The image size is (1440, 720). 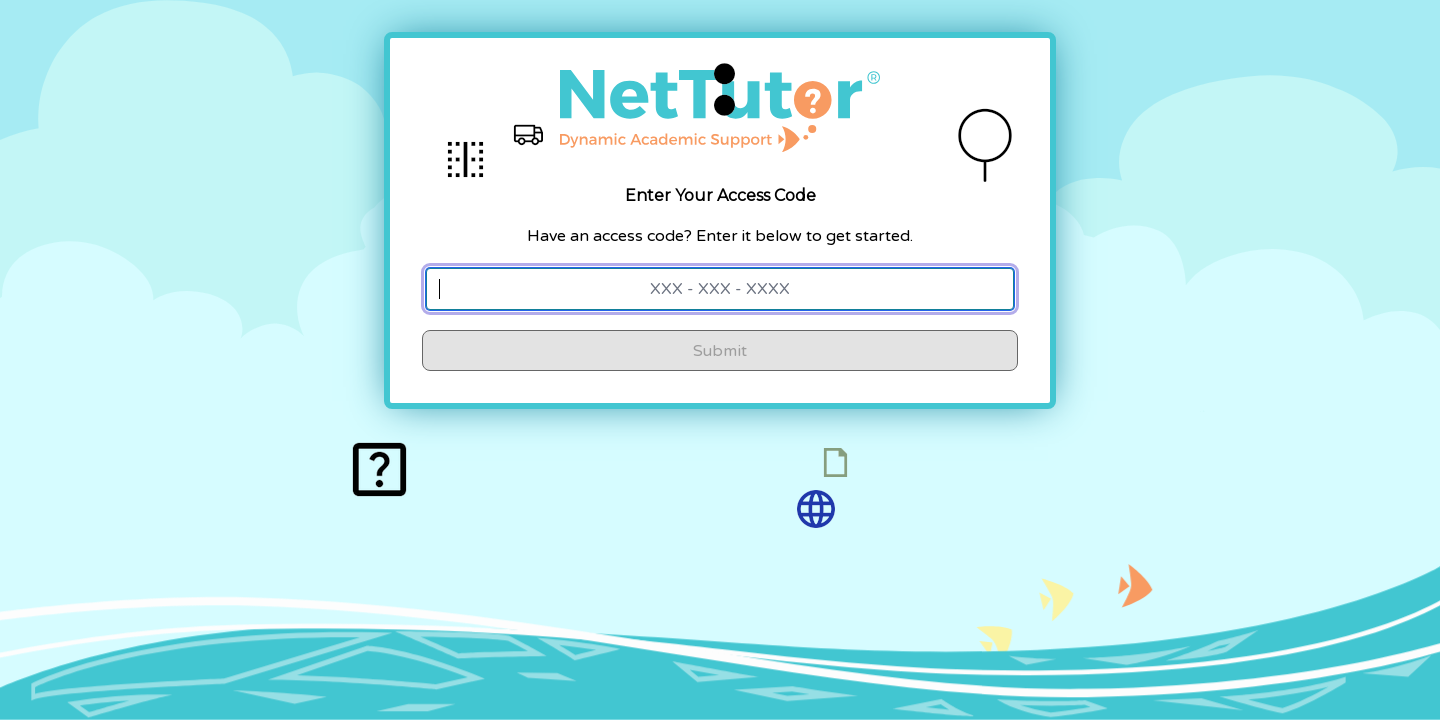 What do you see at coordinates (985, 144) in the screenshot?
I see `select neuter or non-binary gender option` at bounding box center [985, 144].